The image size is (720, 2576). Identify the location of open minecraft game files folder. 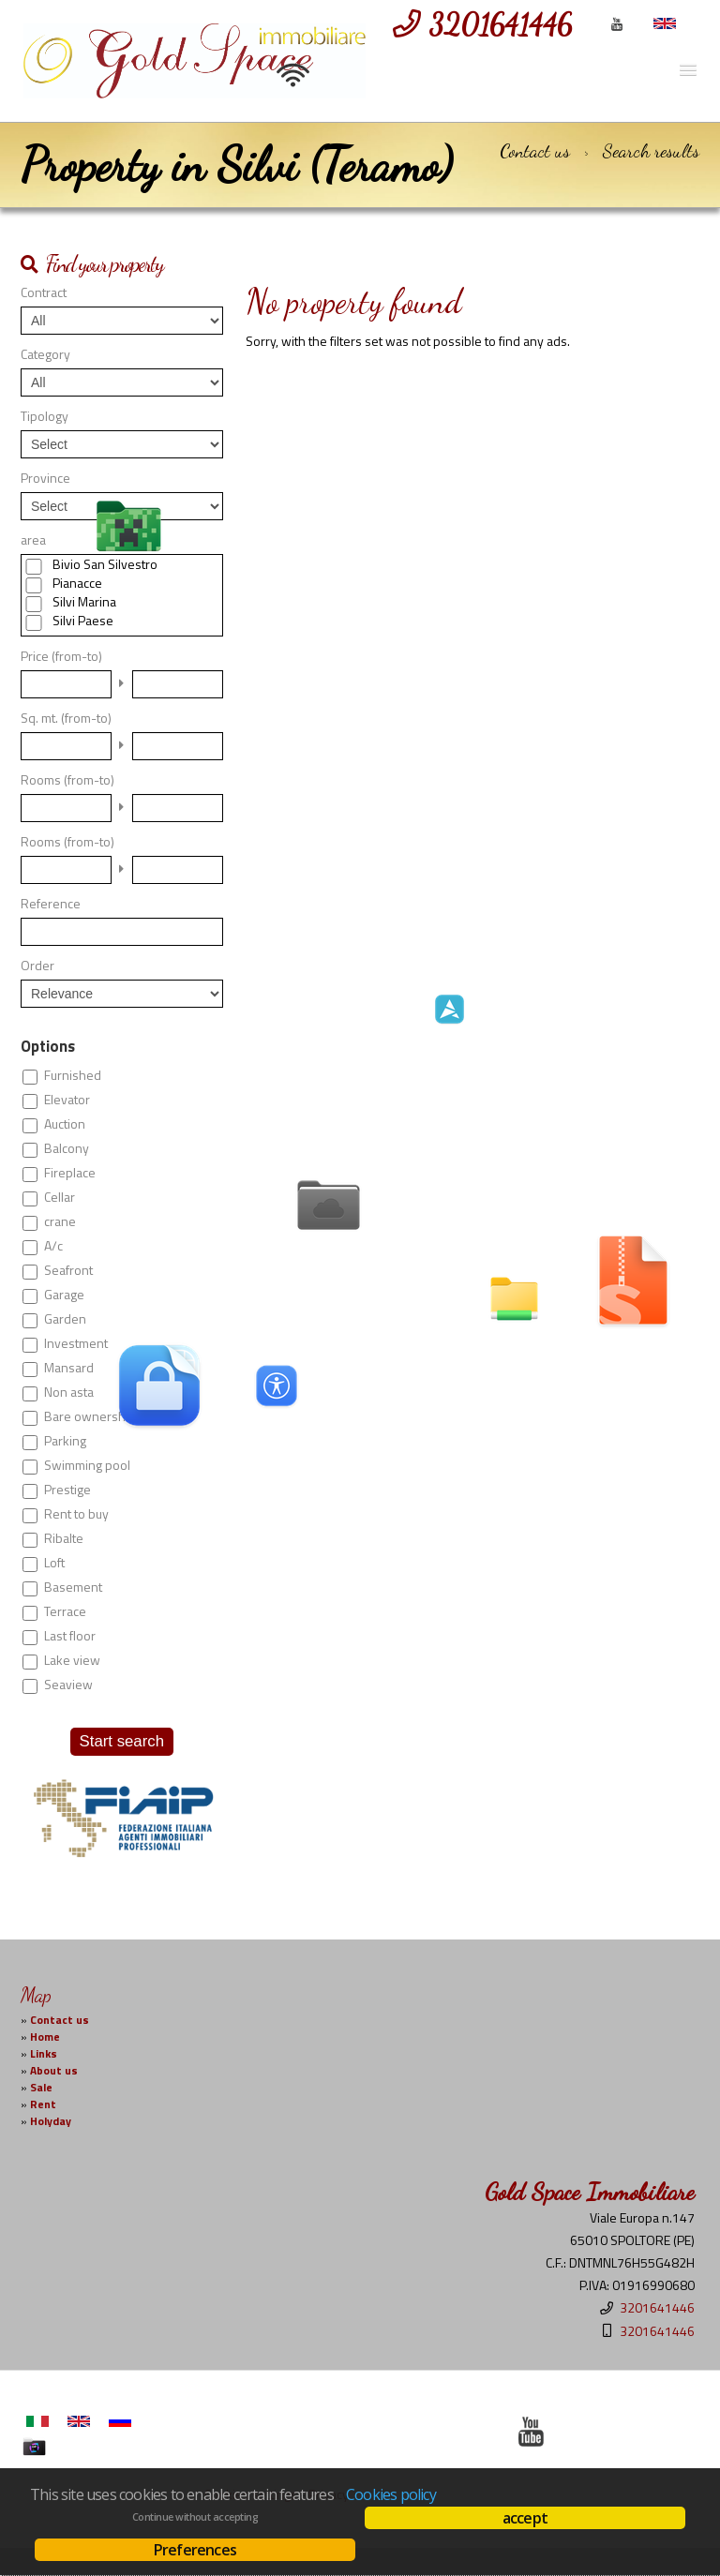
(128, 528).